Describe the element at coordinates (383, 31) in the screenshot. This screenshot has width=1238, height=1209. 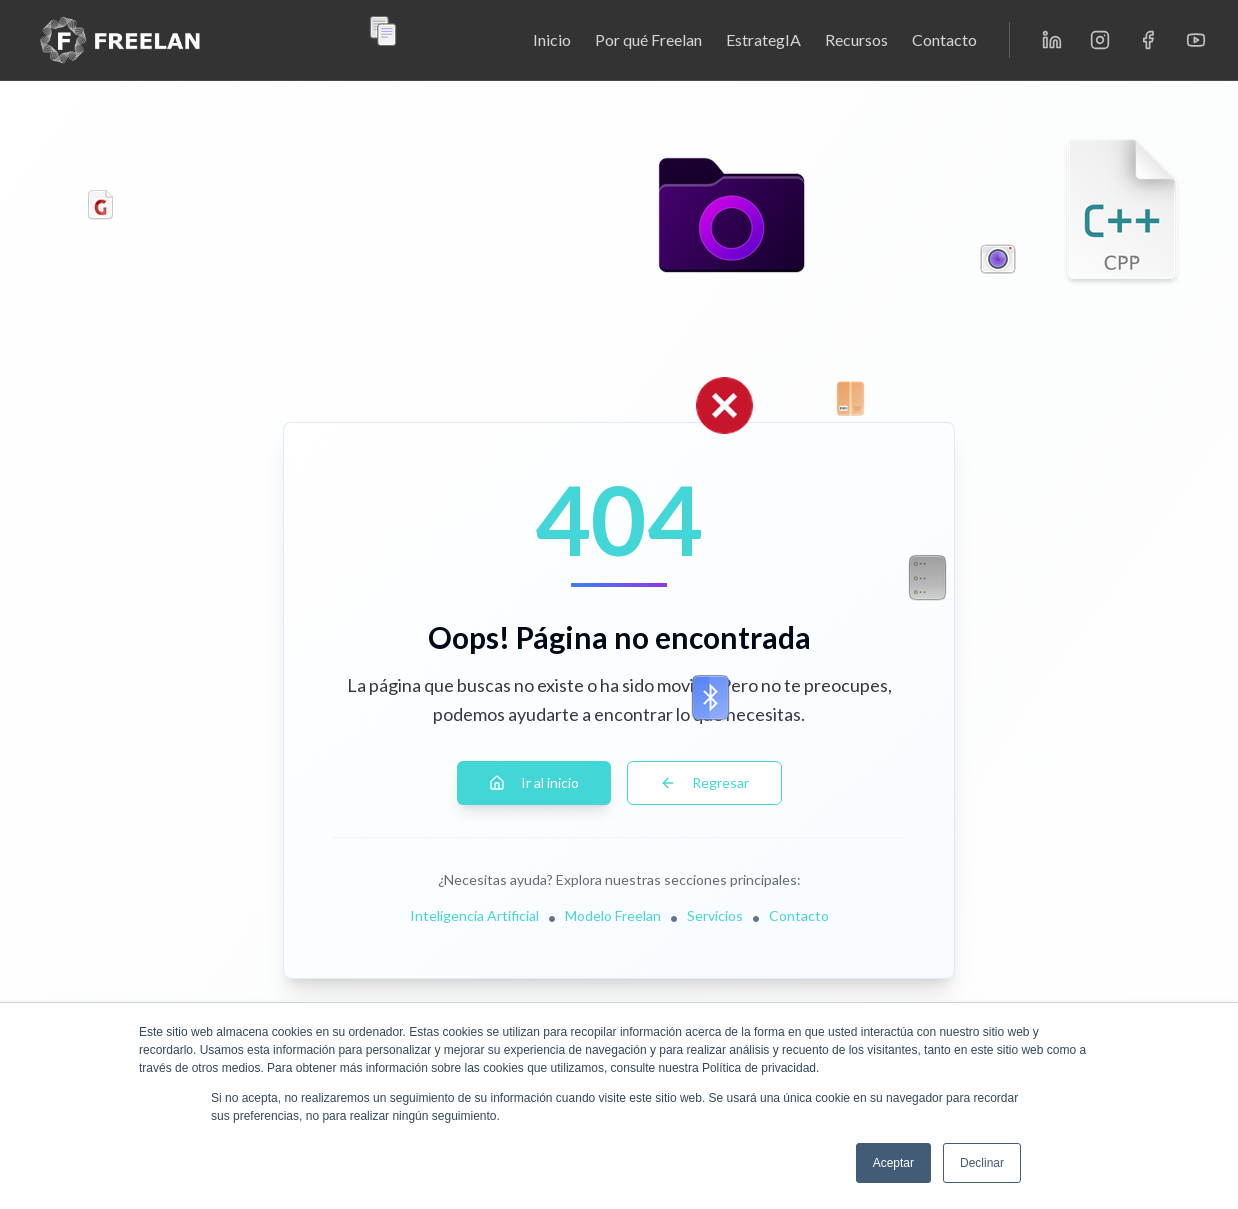
I see `copy selected content to clipboard` at that location.